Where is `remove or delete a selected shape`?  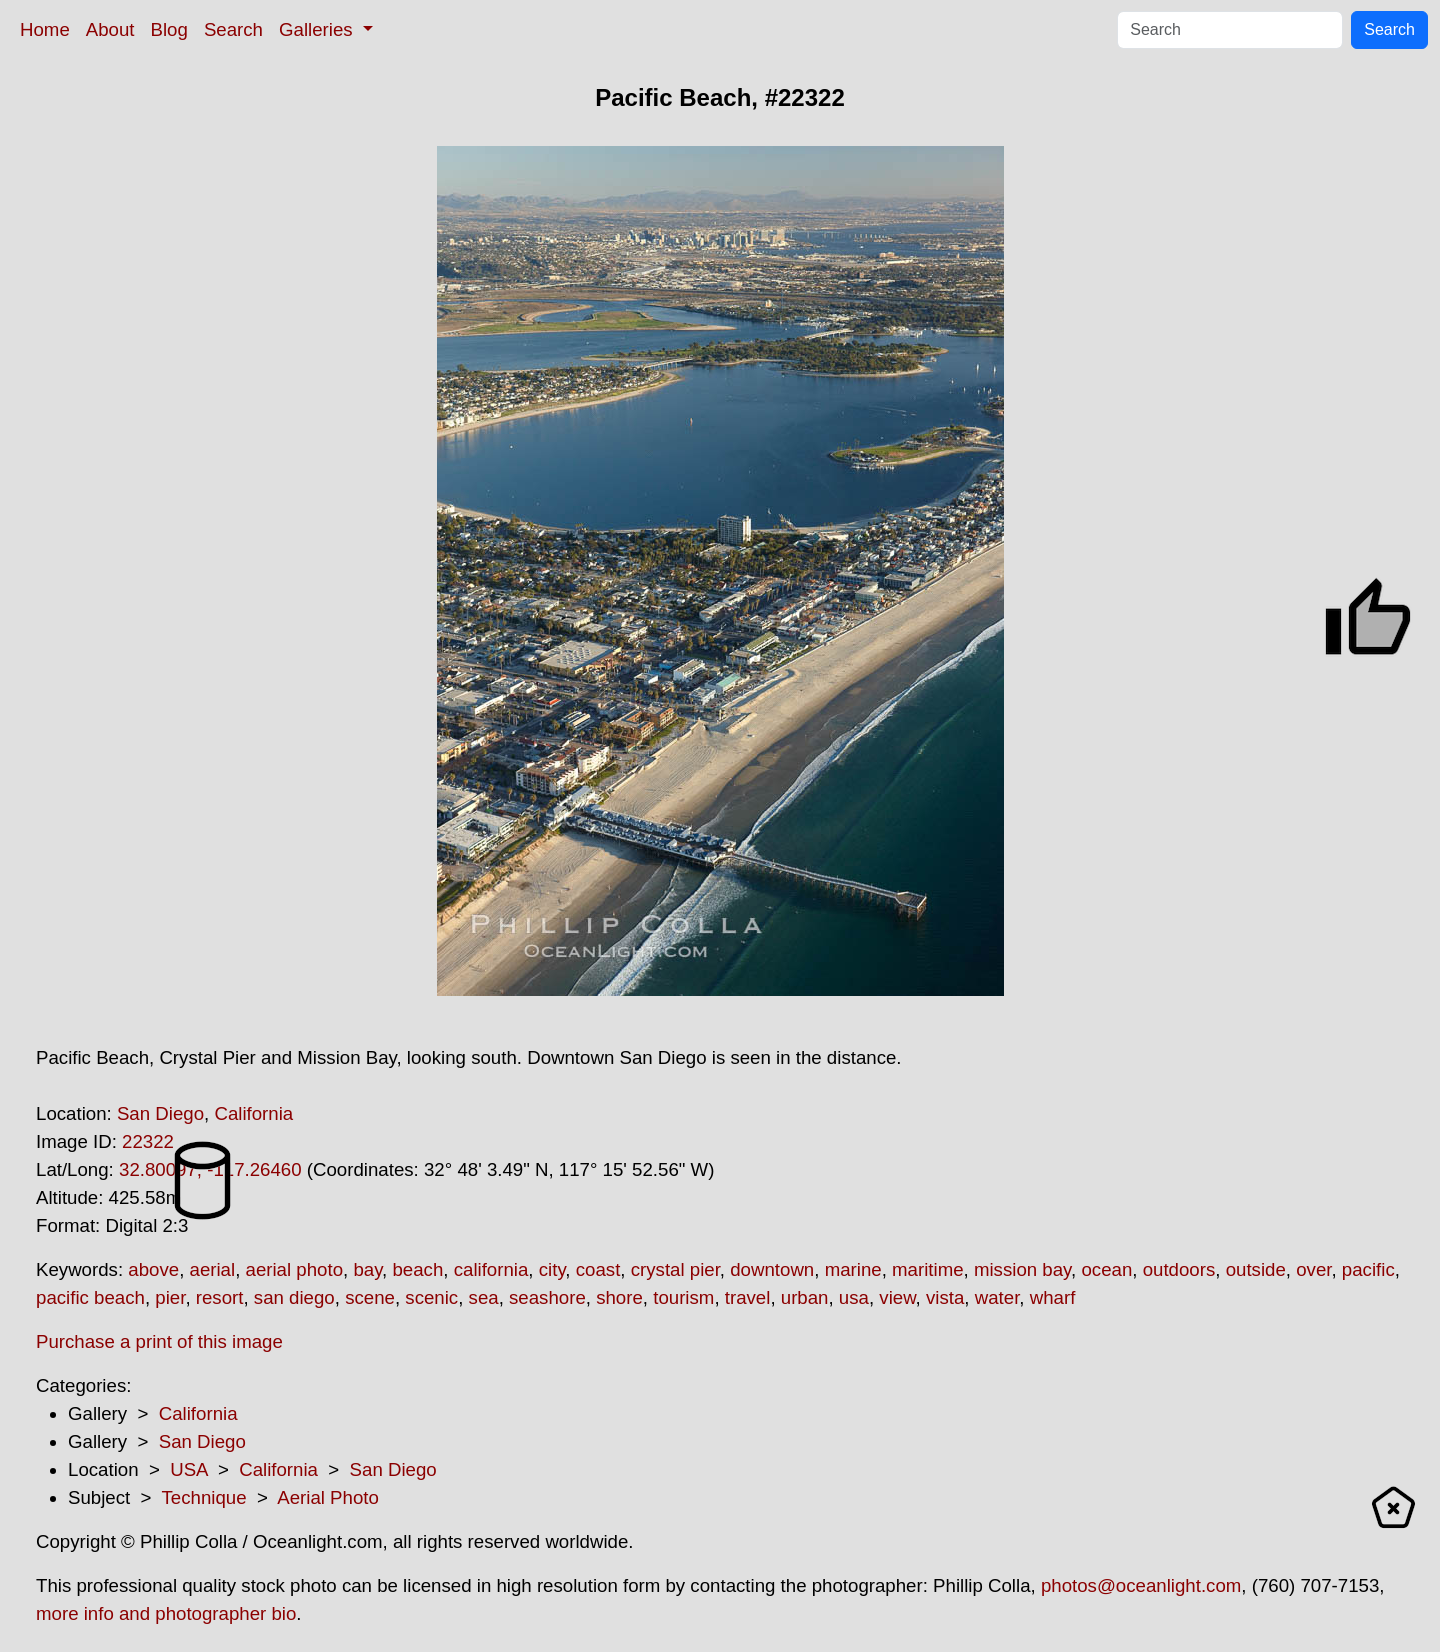
remove or delete a selected shape is located at coordinates (1393, 1508).